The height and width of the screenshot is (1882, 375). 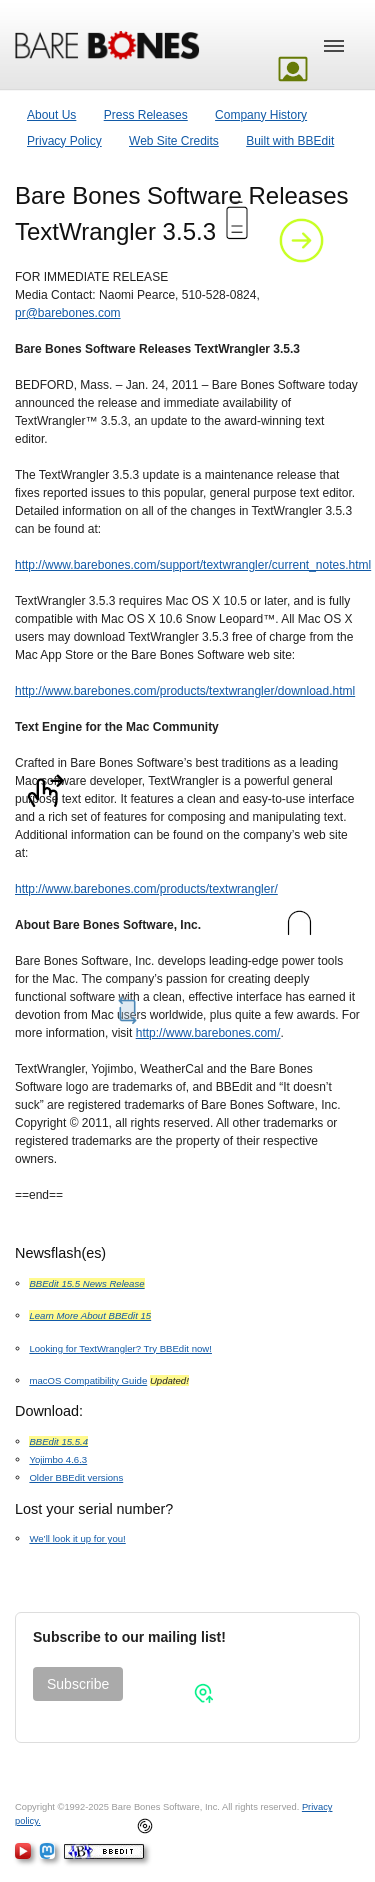 I want to click on proceed to the next step, so click(x=301, y=240).